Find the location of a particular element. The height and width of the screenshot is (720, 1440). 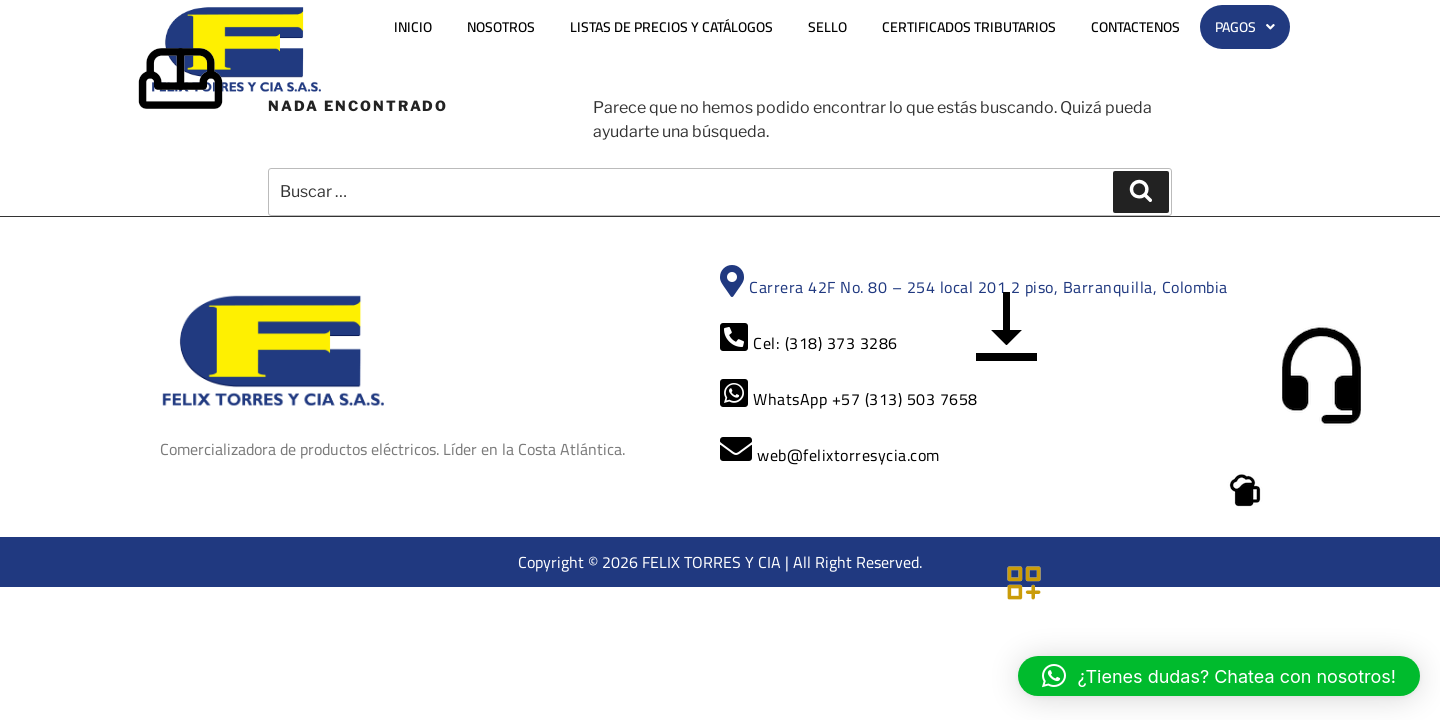

find nearby bars or pubs is located at coordinates (1245, 491).